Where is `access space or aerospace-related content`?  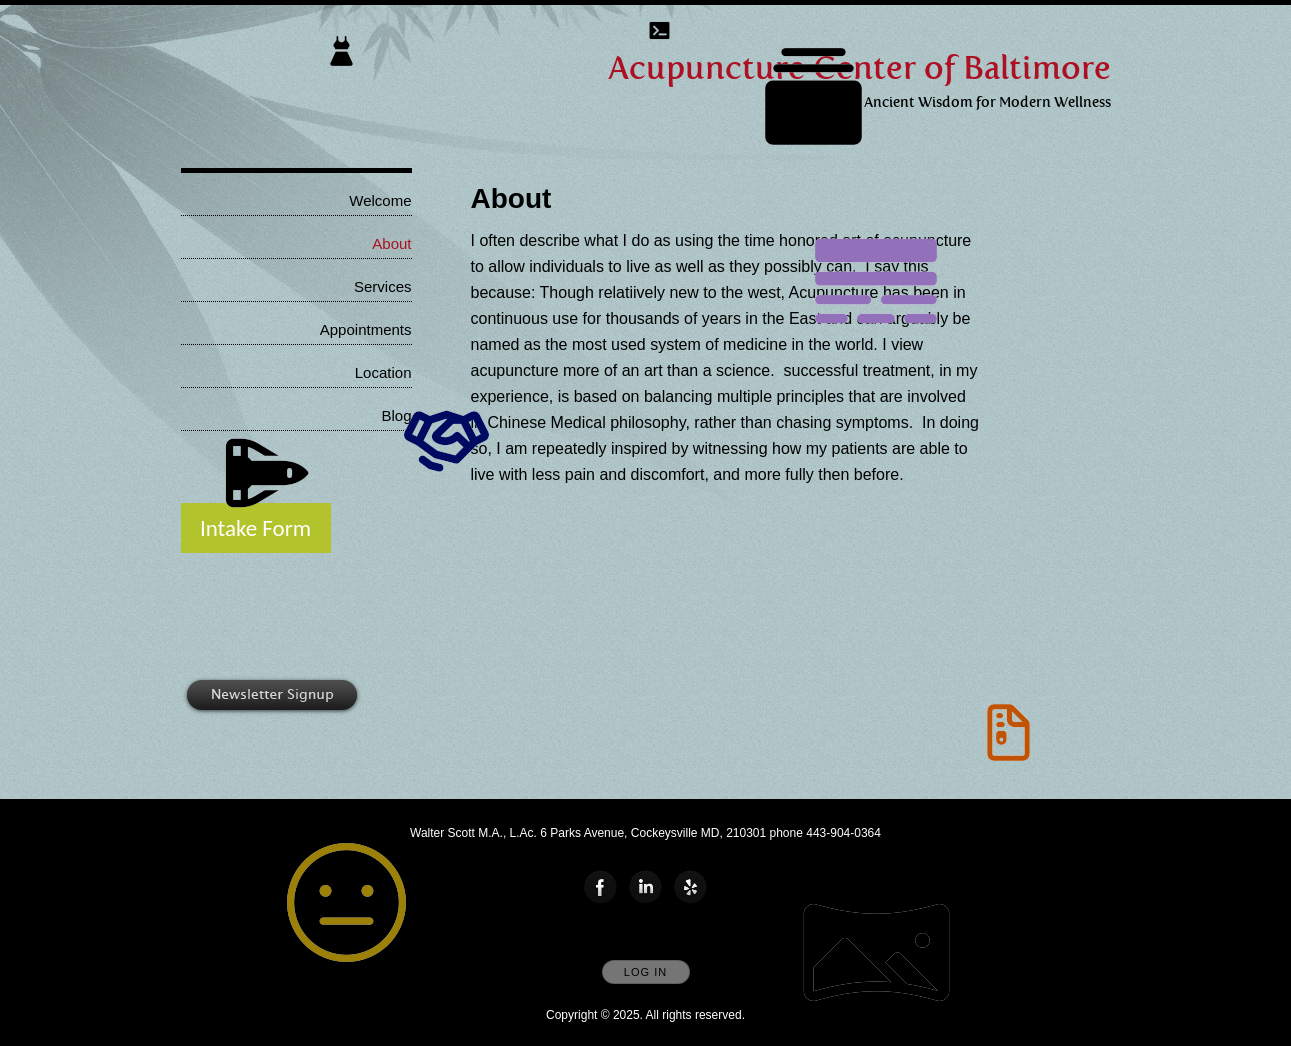
access space or aerospace-related content is located at coordinates (270, 473).